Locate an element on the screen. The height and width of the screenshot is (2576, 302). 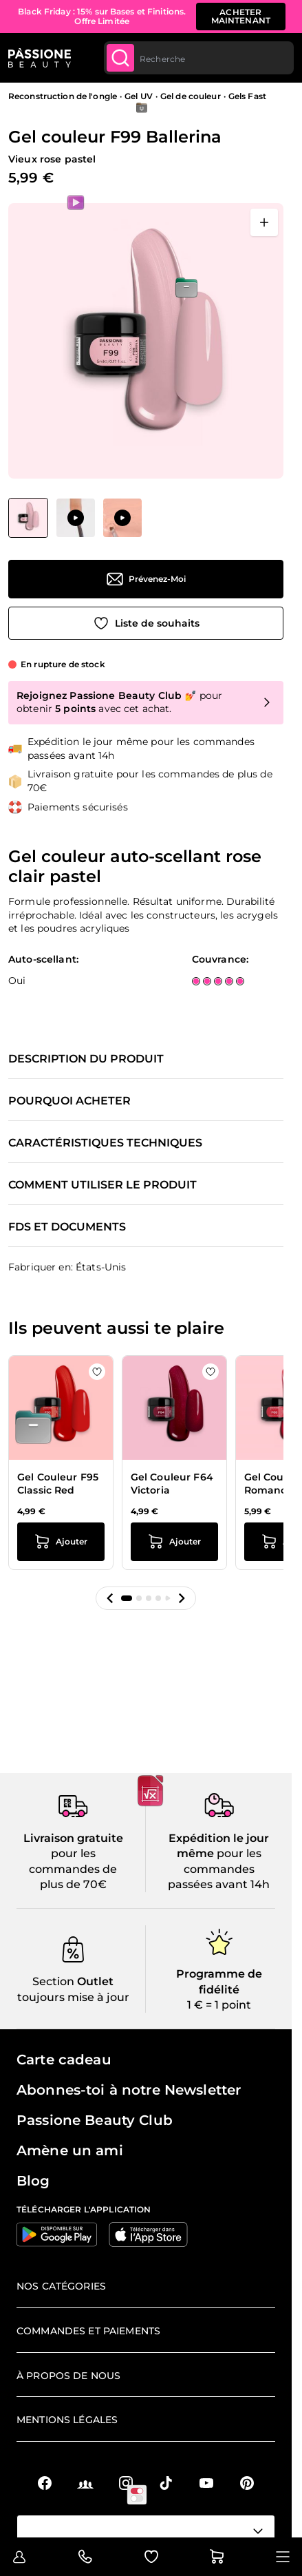
open LibreOffice Math application is located at coordinates (150, 1790).